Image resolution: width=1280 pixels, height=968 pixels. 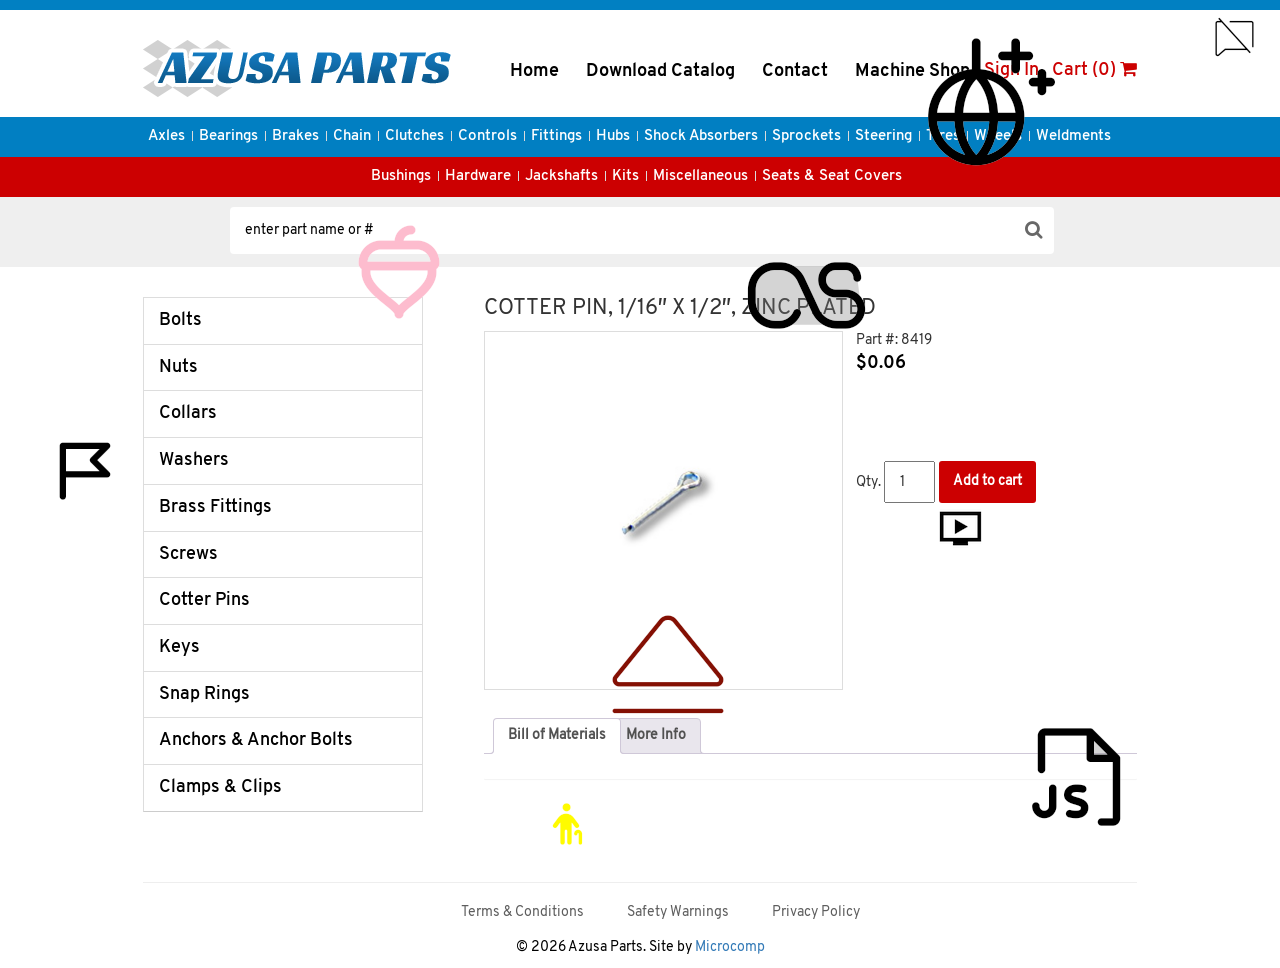 I want to click on access party or event mode, so click(x=985, y=104).